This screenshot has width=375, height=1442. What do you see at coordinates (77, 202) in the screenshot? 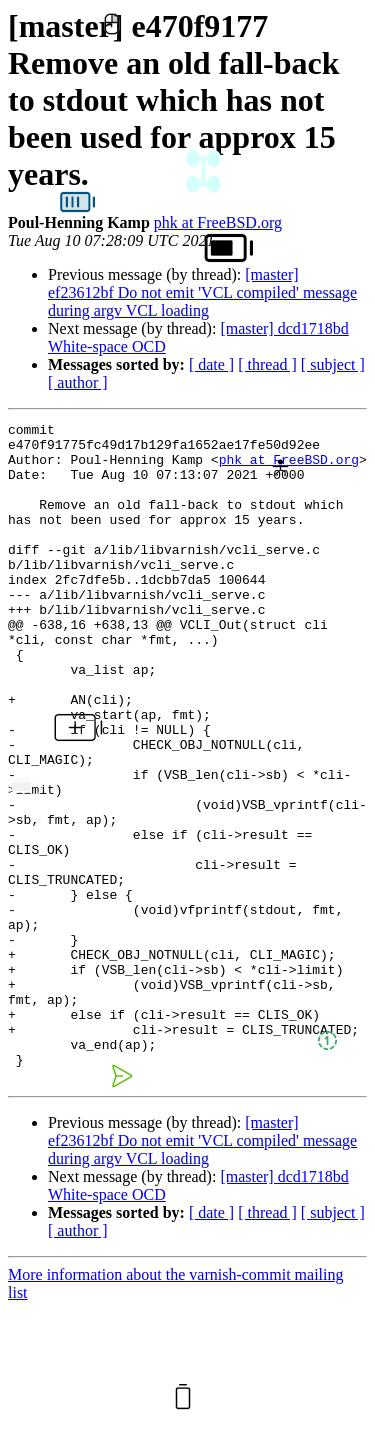
I see `indicates high battery level` at bounding box center [77, 202].